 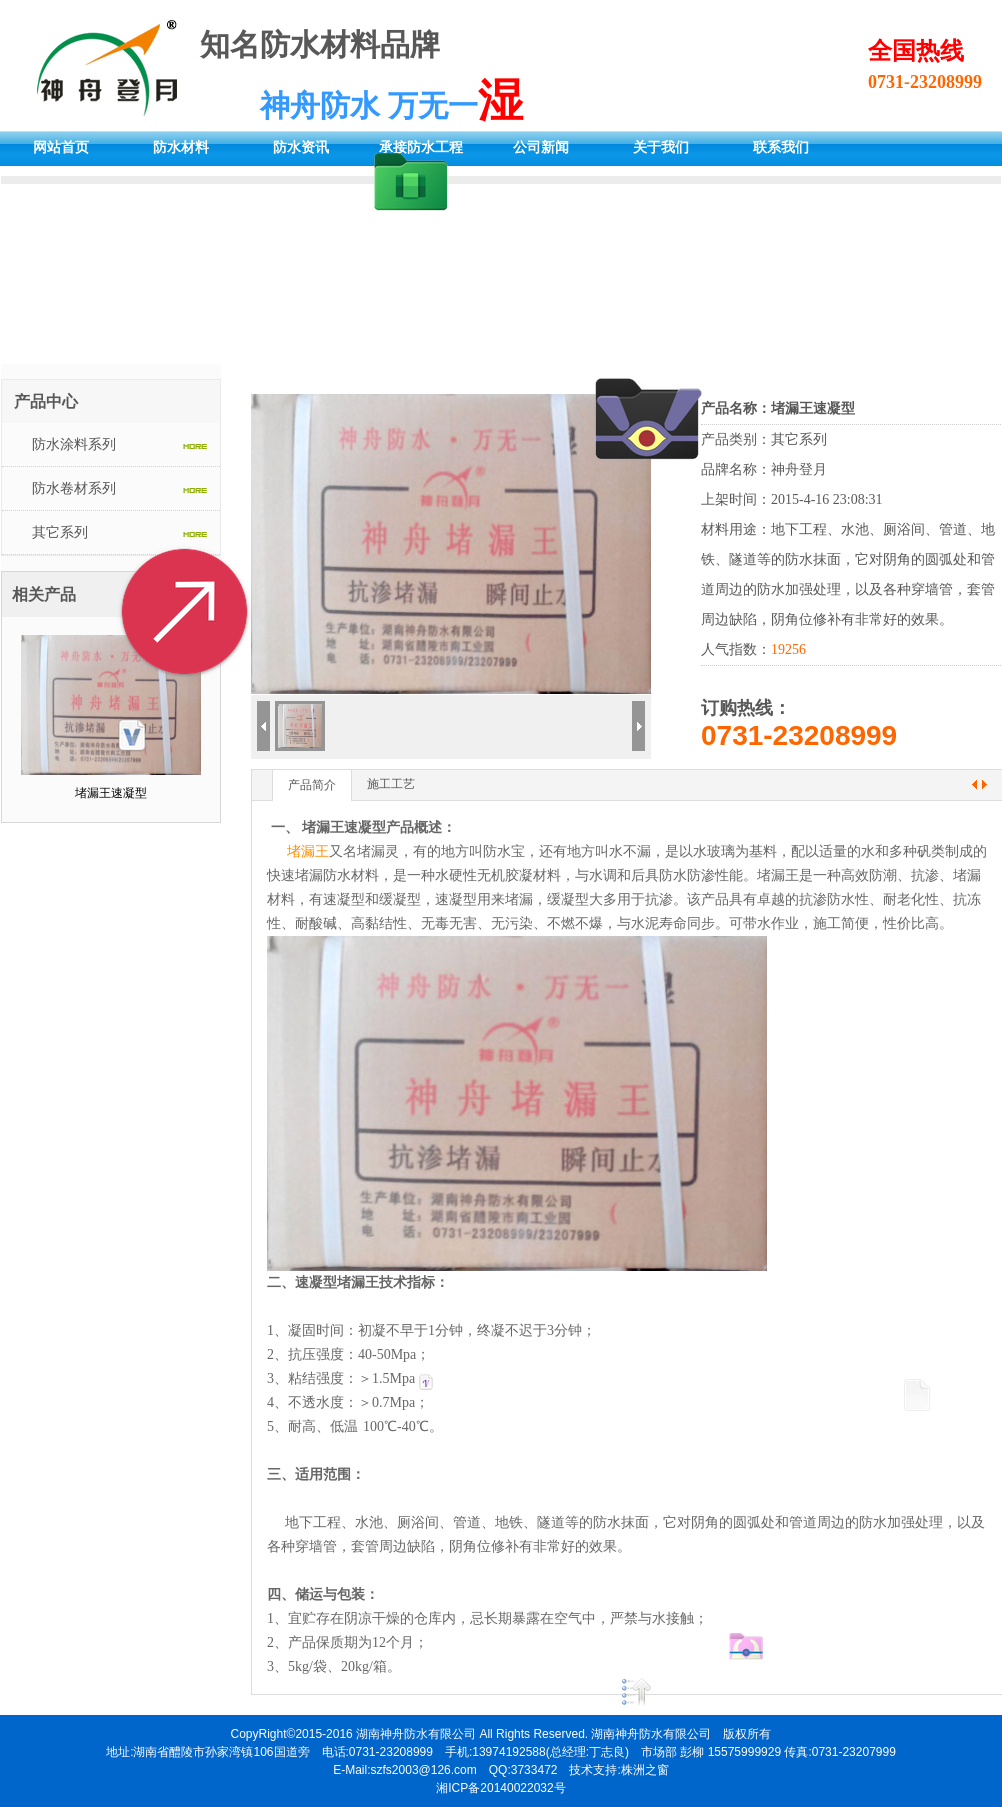 I want to click on indicates a symbolic link or shortcut to another file, so click(x=184, y=611).